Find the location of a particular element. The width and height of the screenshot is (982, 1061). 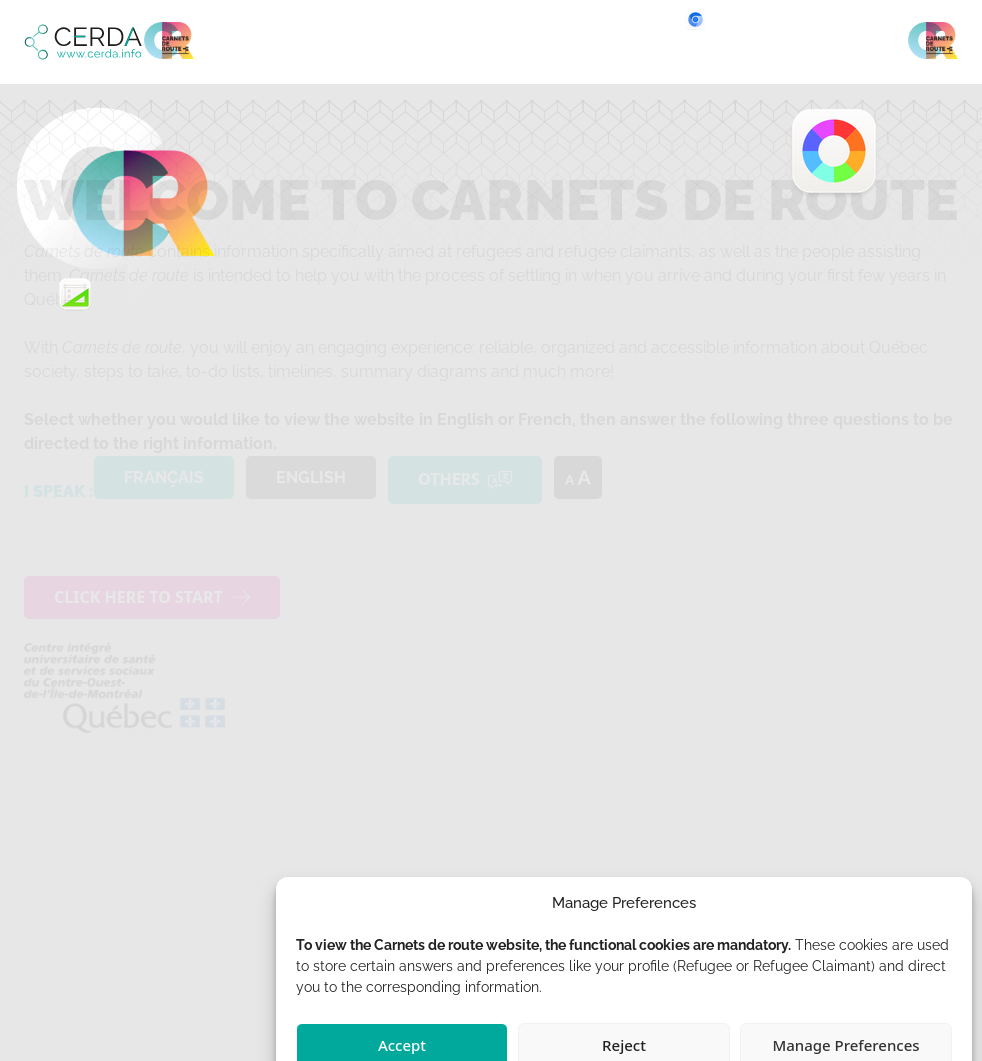

open chromium web browser is located at coordinates (695, 19).